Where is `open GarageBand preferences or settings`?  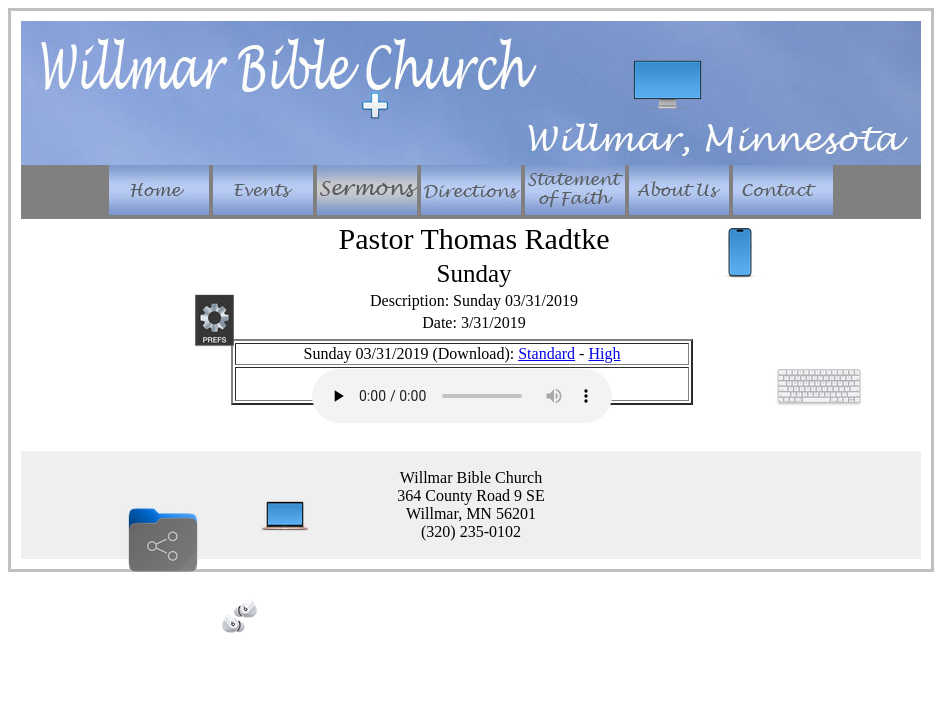
open GarageBand preferences or settings is located at coordinates (214, 321).